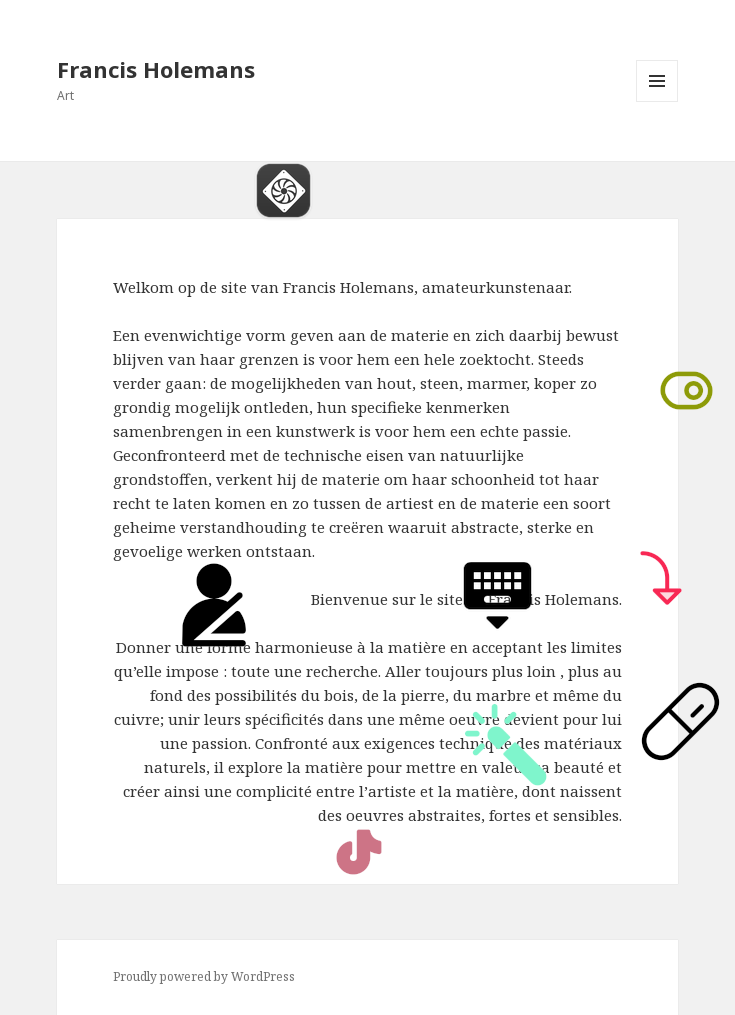 The height and width of the screenshot is (1015, 735). What do you see at coordinates (283, 190) in the screenshot?
I see `open system engineering or hardware settings` at bounding box center [283, 190].